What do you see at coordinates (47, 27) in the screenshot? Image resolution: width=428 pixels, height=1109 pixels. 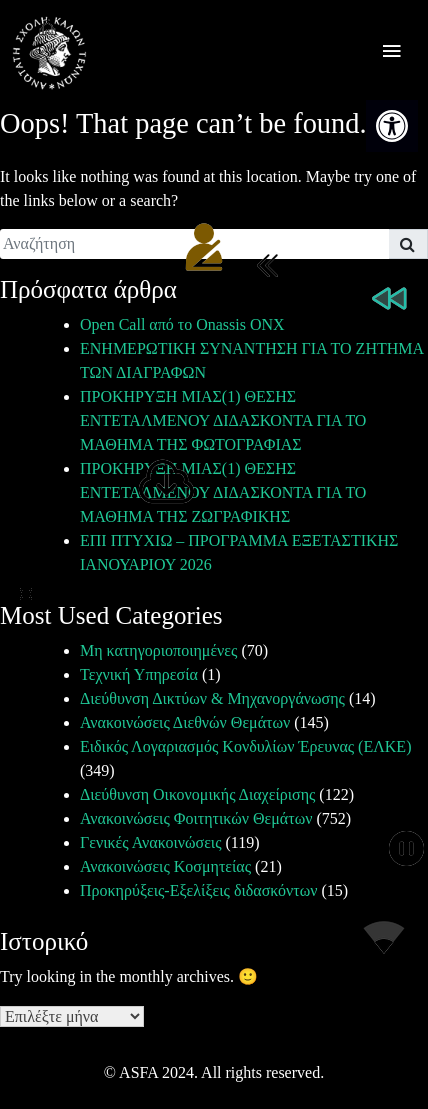 I see `indicates a nearby church or place of worship` at bounding box center [47, 27].